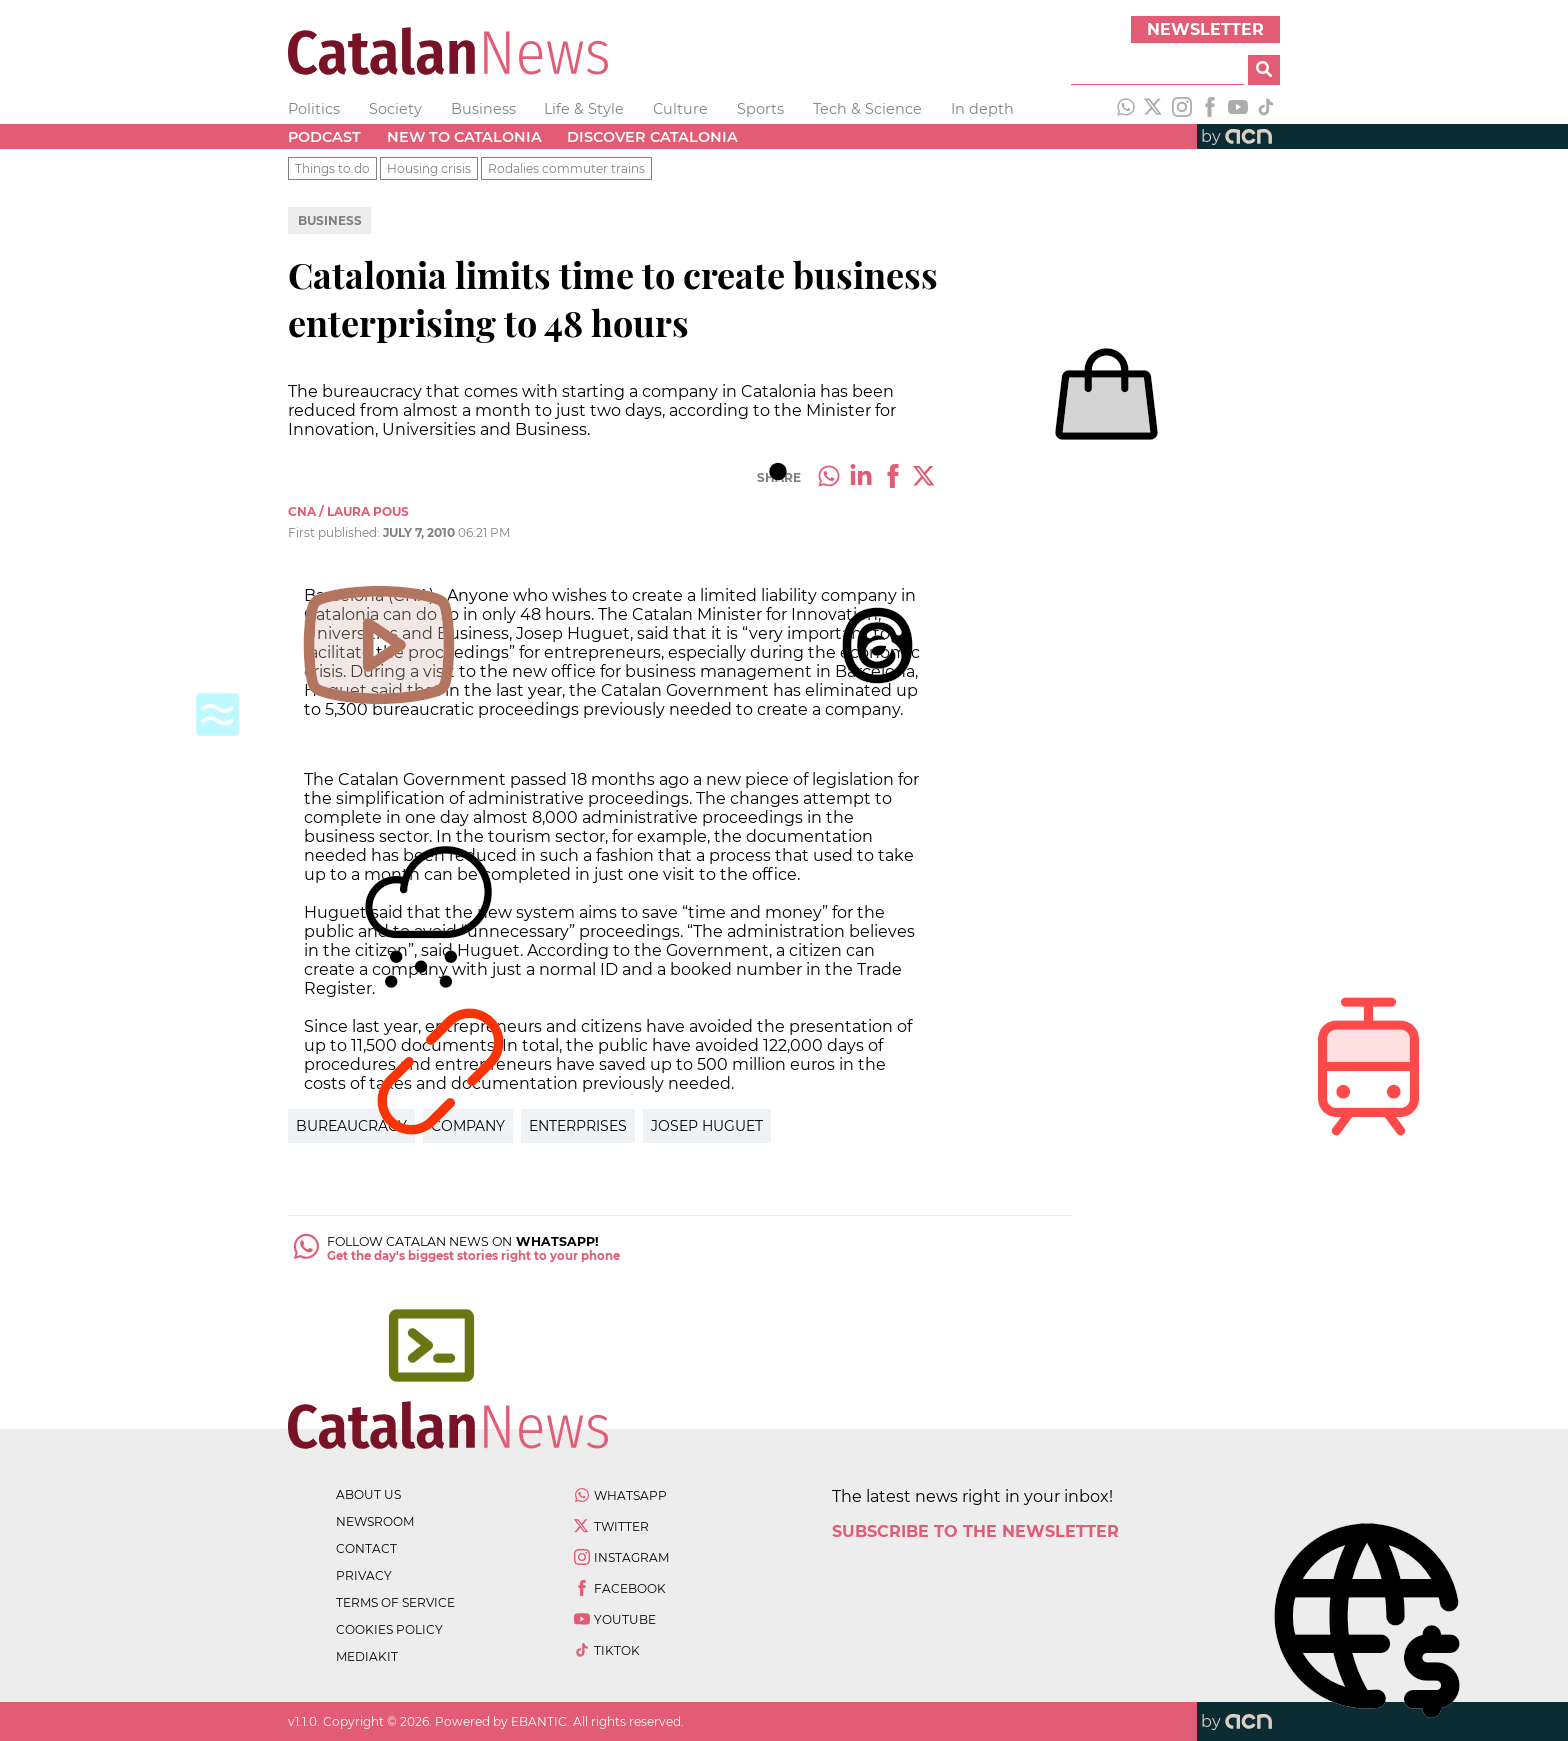 The image size is (1568, 1741). Describe the element at coordinates (1106, 399) in the screenshot. I see `view your shopping bag` at that location.